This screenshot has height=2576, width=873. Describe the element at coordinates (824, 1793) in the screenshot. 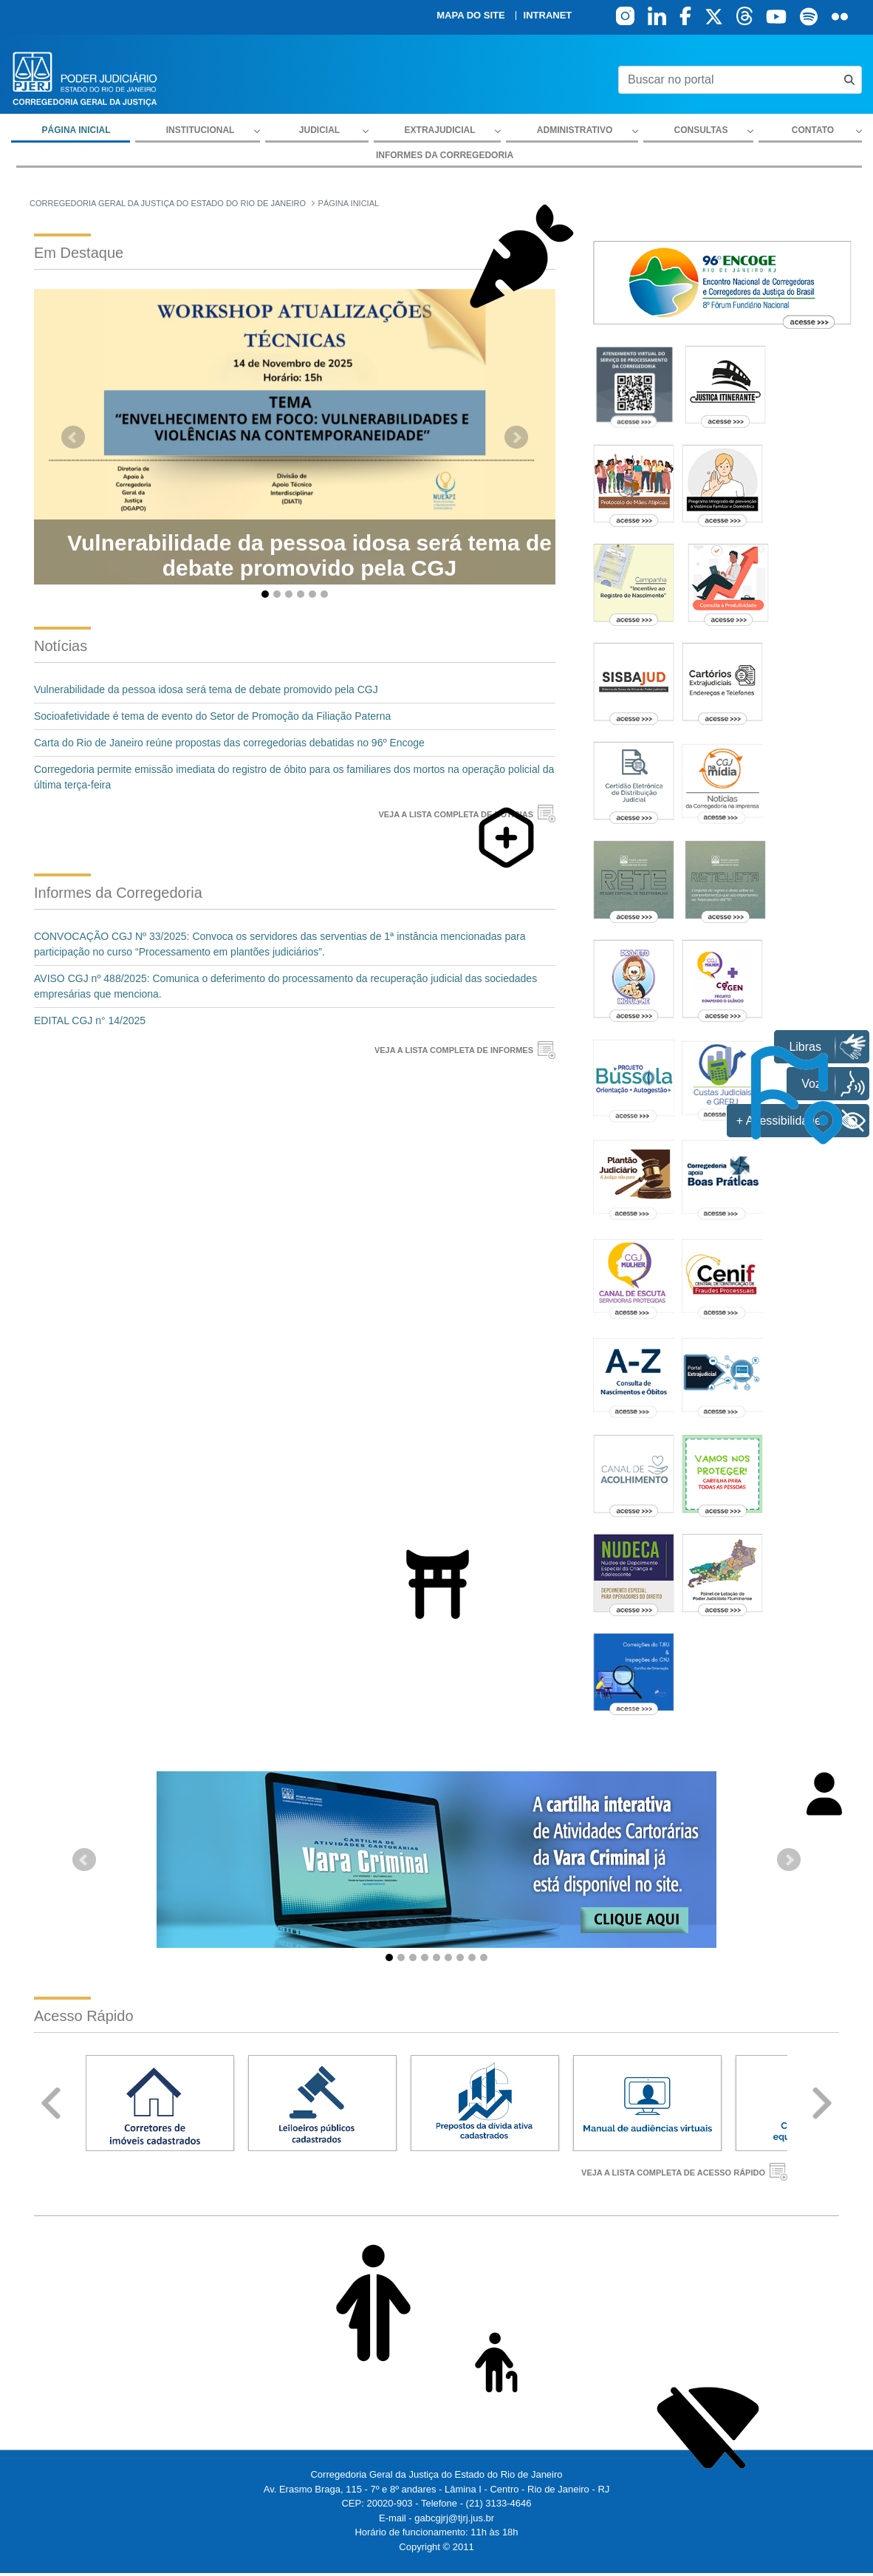

I see `view your profile` at that location.